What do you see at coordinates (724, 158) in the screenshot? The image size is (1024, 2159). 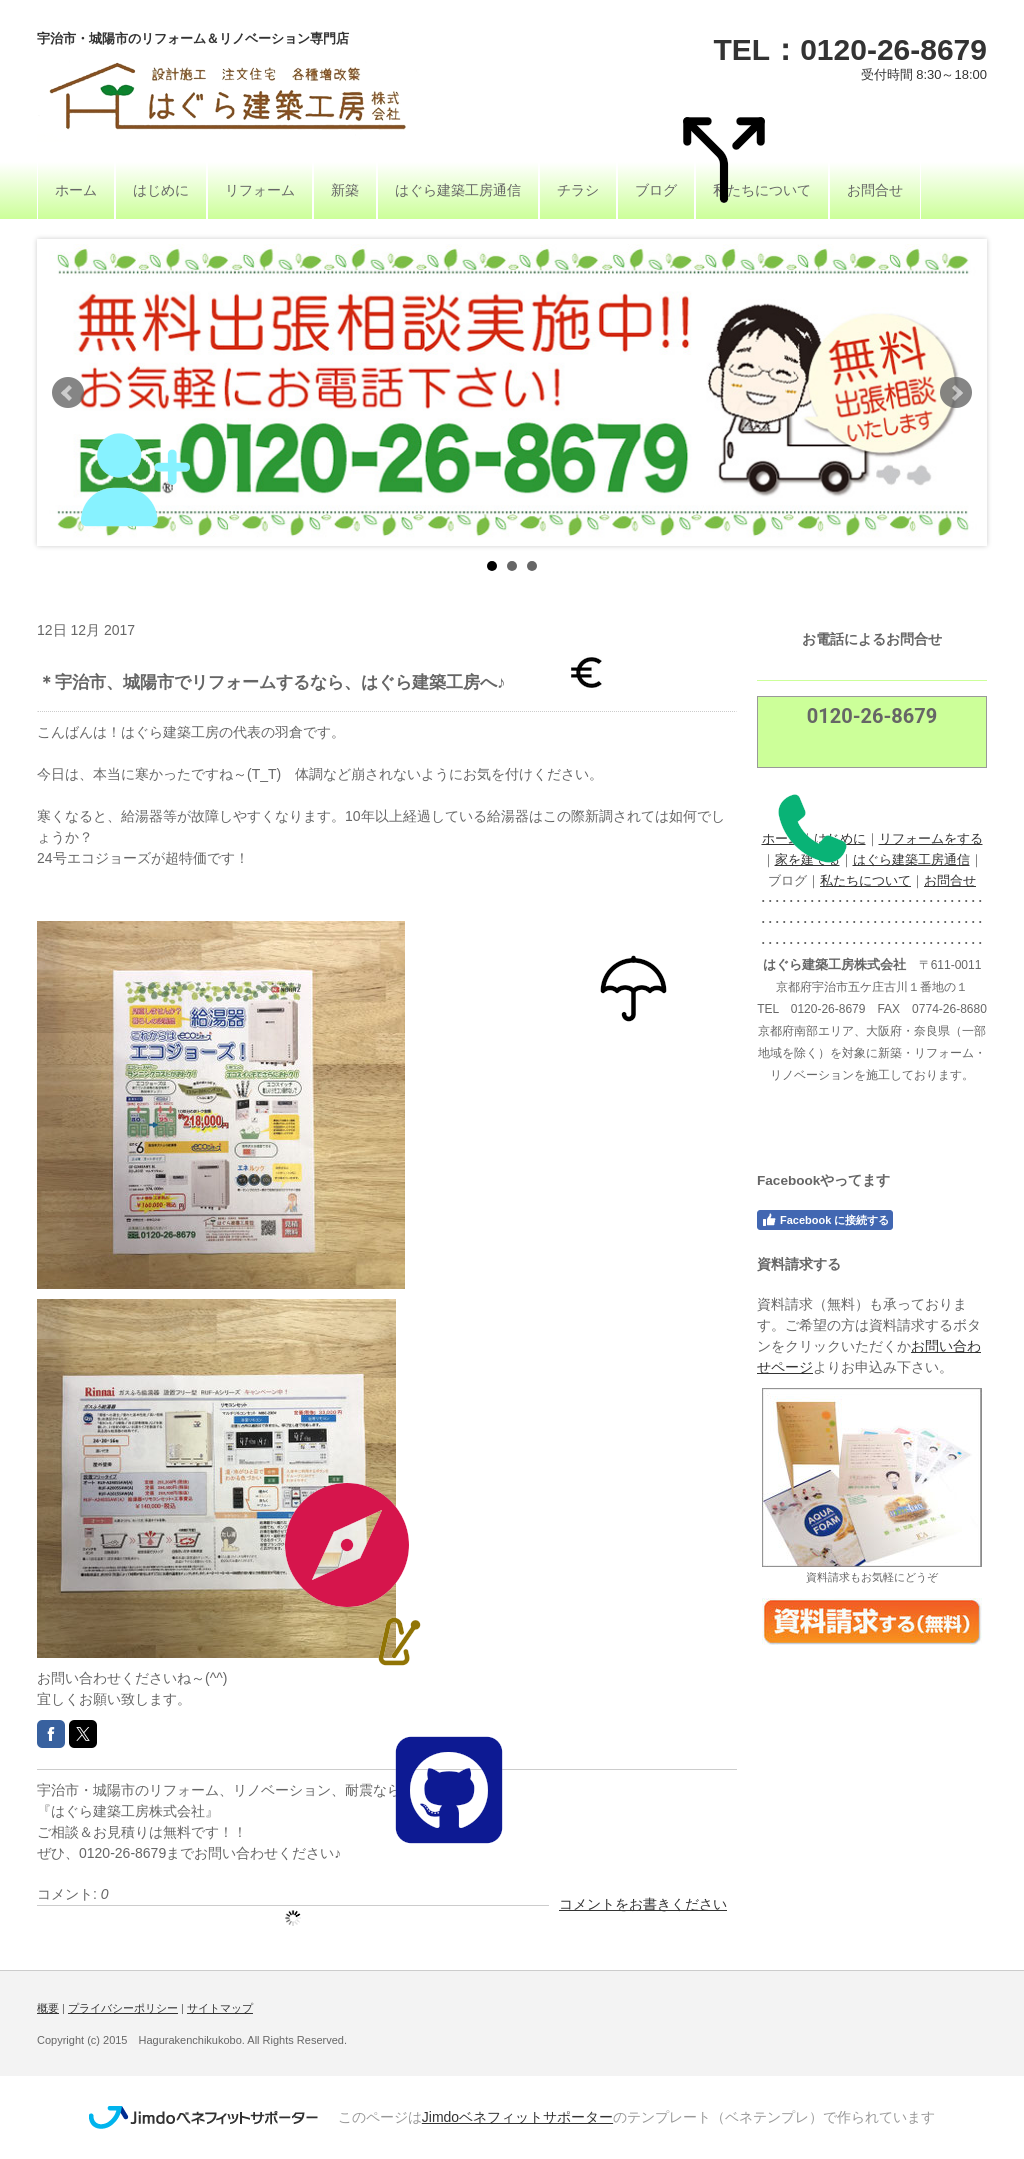 I see `split content into multiple paths` at bounding box center [724, 158].